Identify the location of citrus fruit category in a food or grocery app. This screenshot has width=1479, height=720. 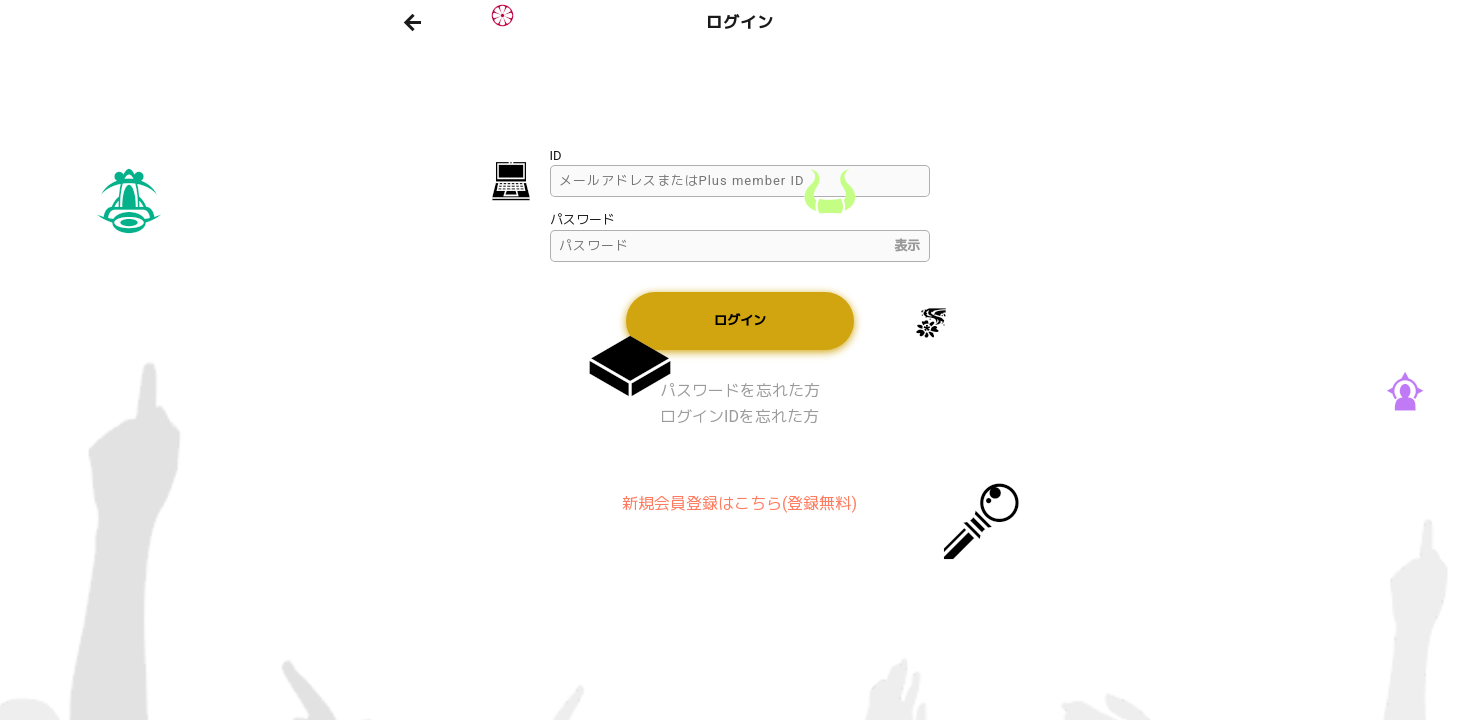
(502, 15).